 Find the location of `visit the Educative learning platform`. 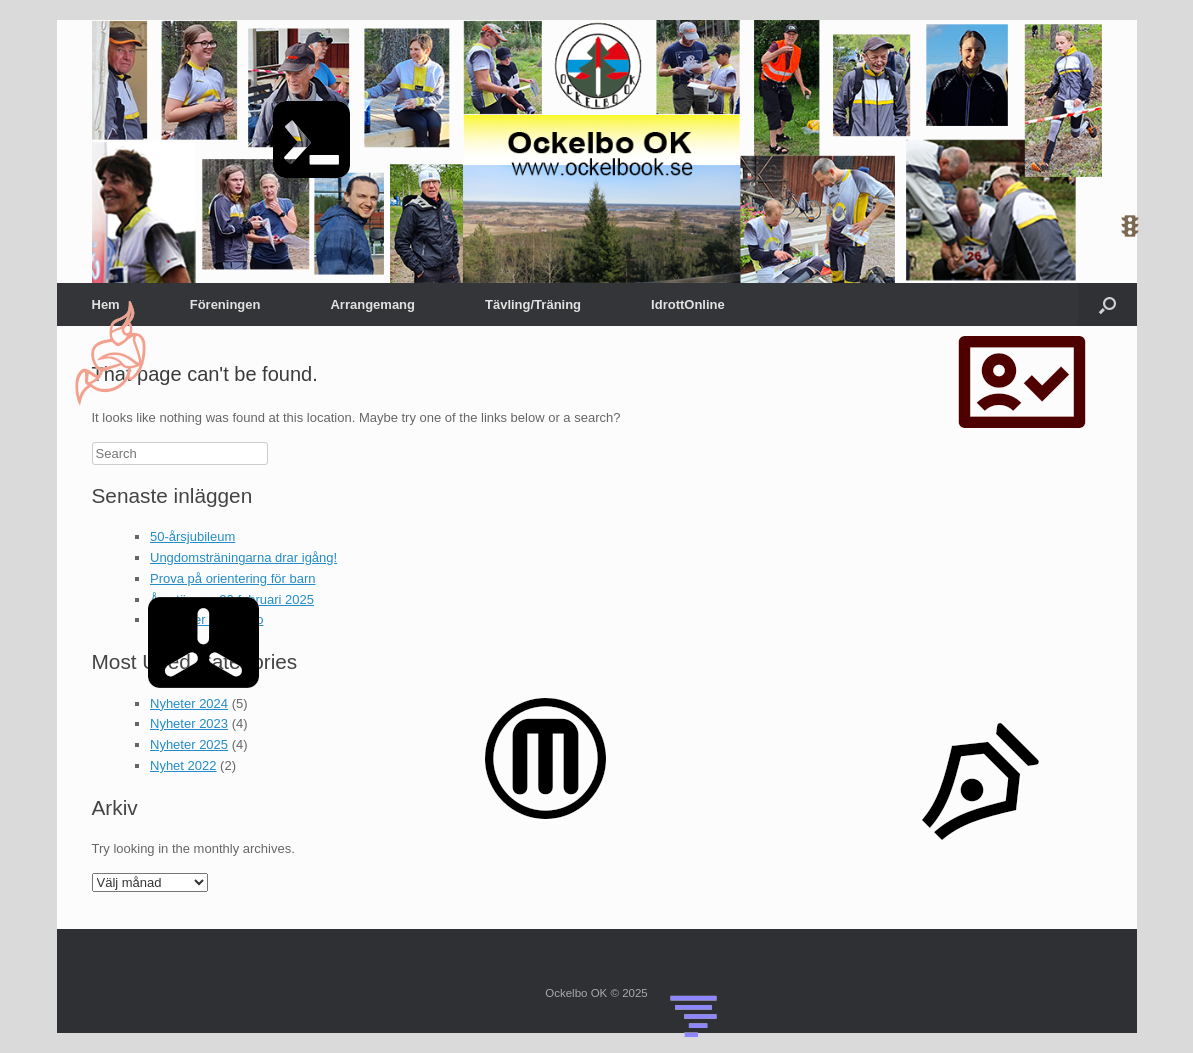

visit the Educative learning platform is located at coordinates (311, 139).